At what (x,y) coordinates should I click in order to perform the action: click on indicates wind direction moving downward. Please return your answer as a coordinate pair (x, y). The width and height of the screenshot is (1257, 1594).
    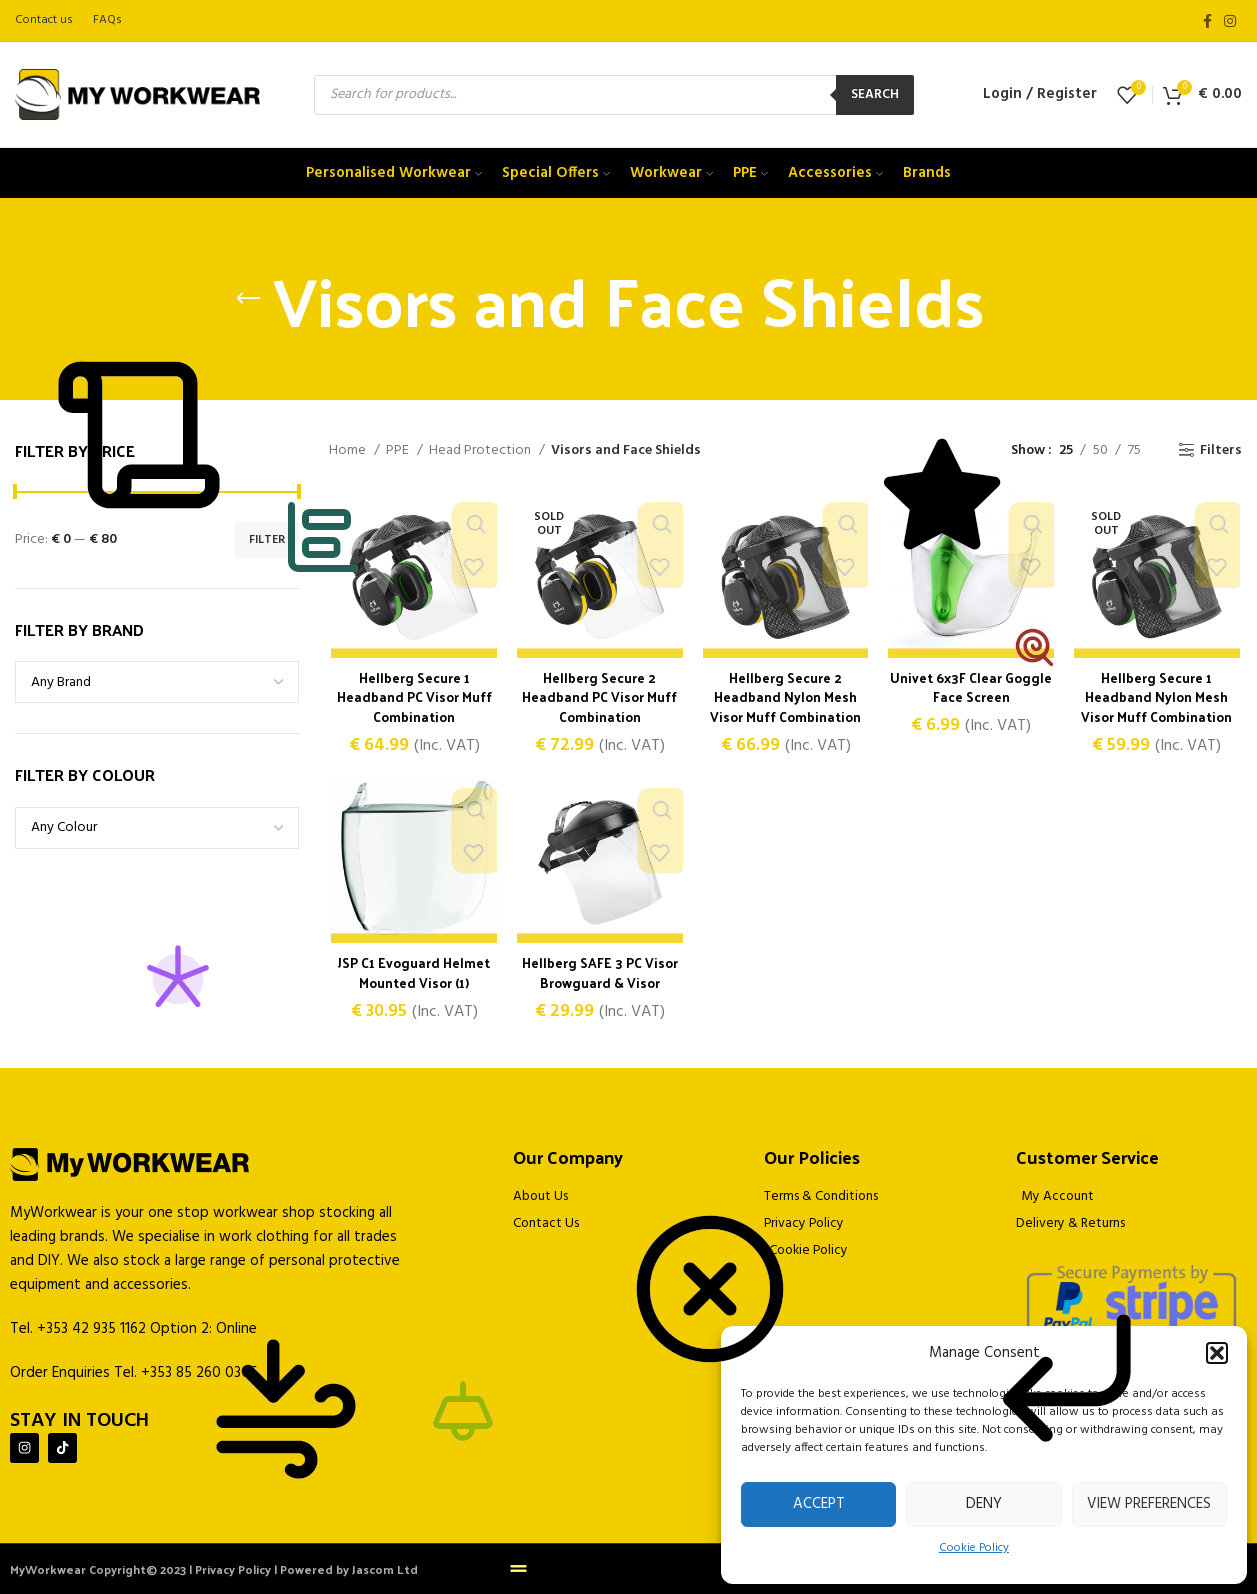
    Looking at the image, I should click on (286, 1409).